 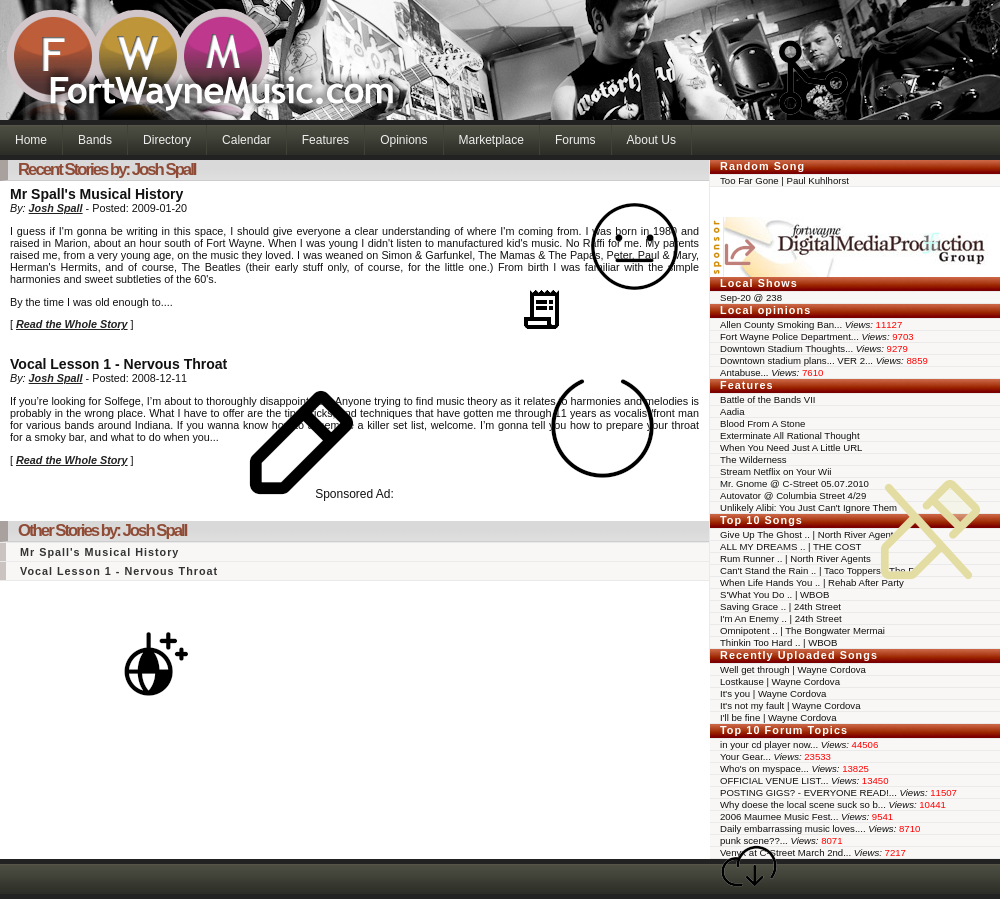 What do you see at coordinates (931, 243) in the screenshot?
I see `insert a mathematical function or formula` at bounding box center [931, 243].